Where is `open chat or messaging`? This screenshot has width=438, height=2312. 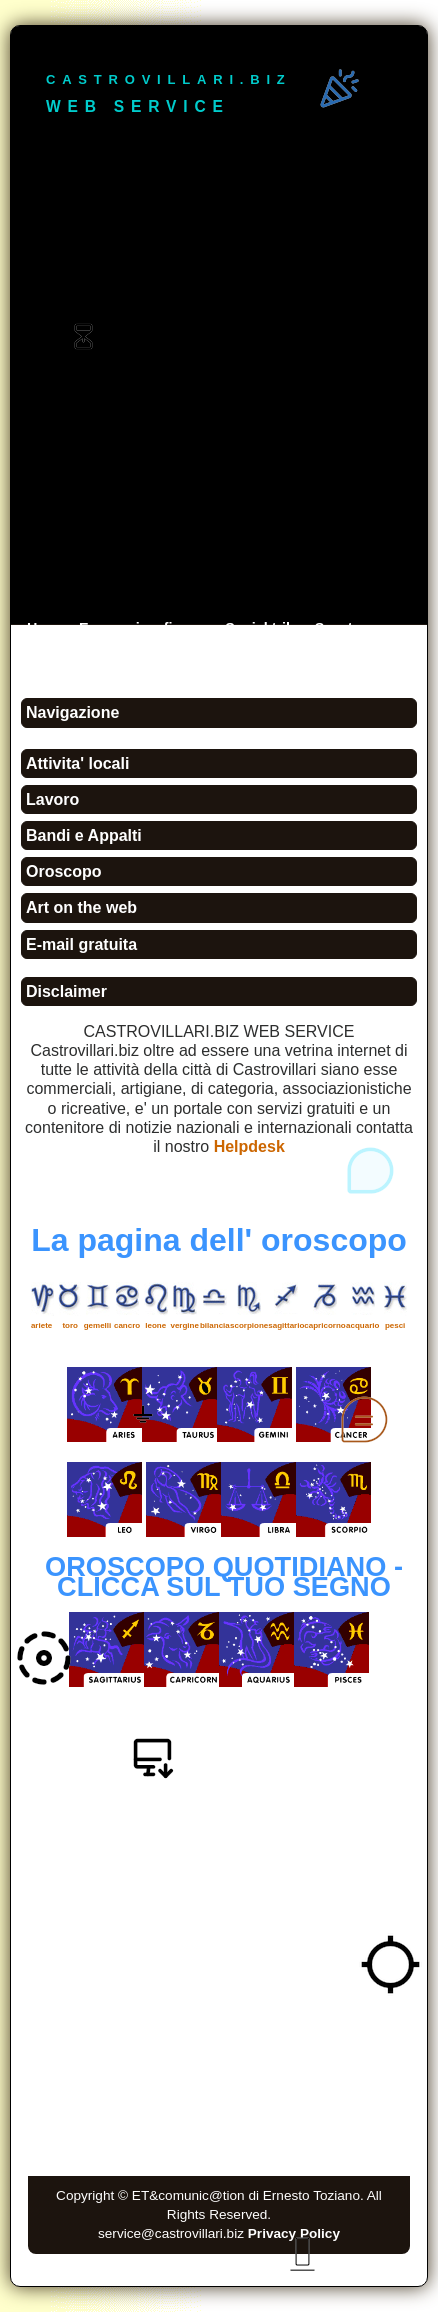 open chat or messaging is located at coordinates (369, 1171).